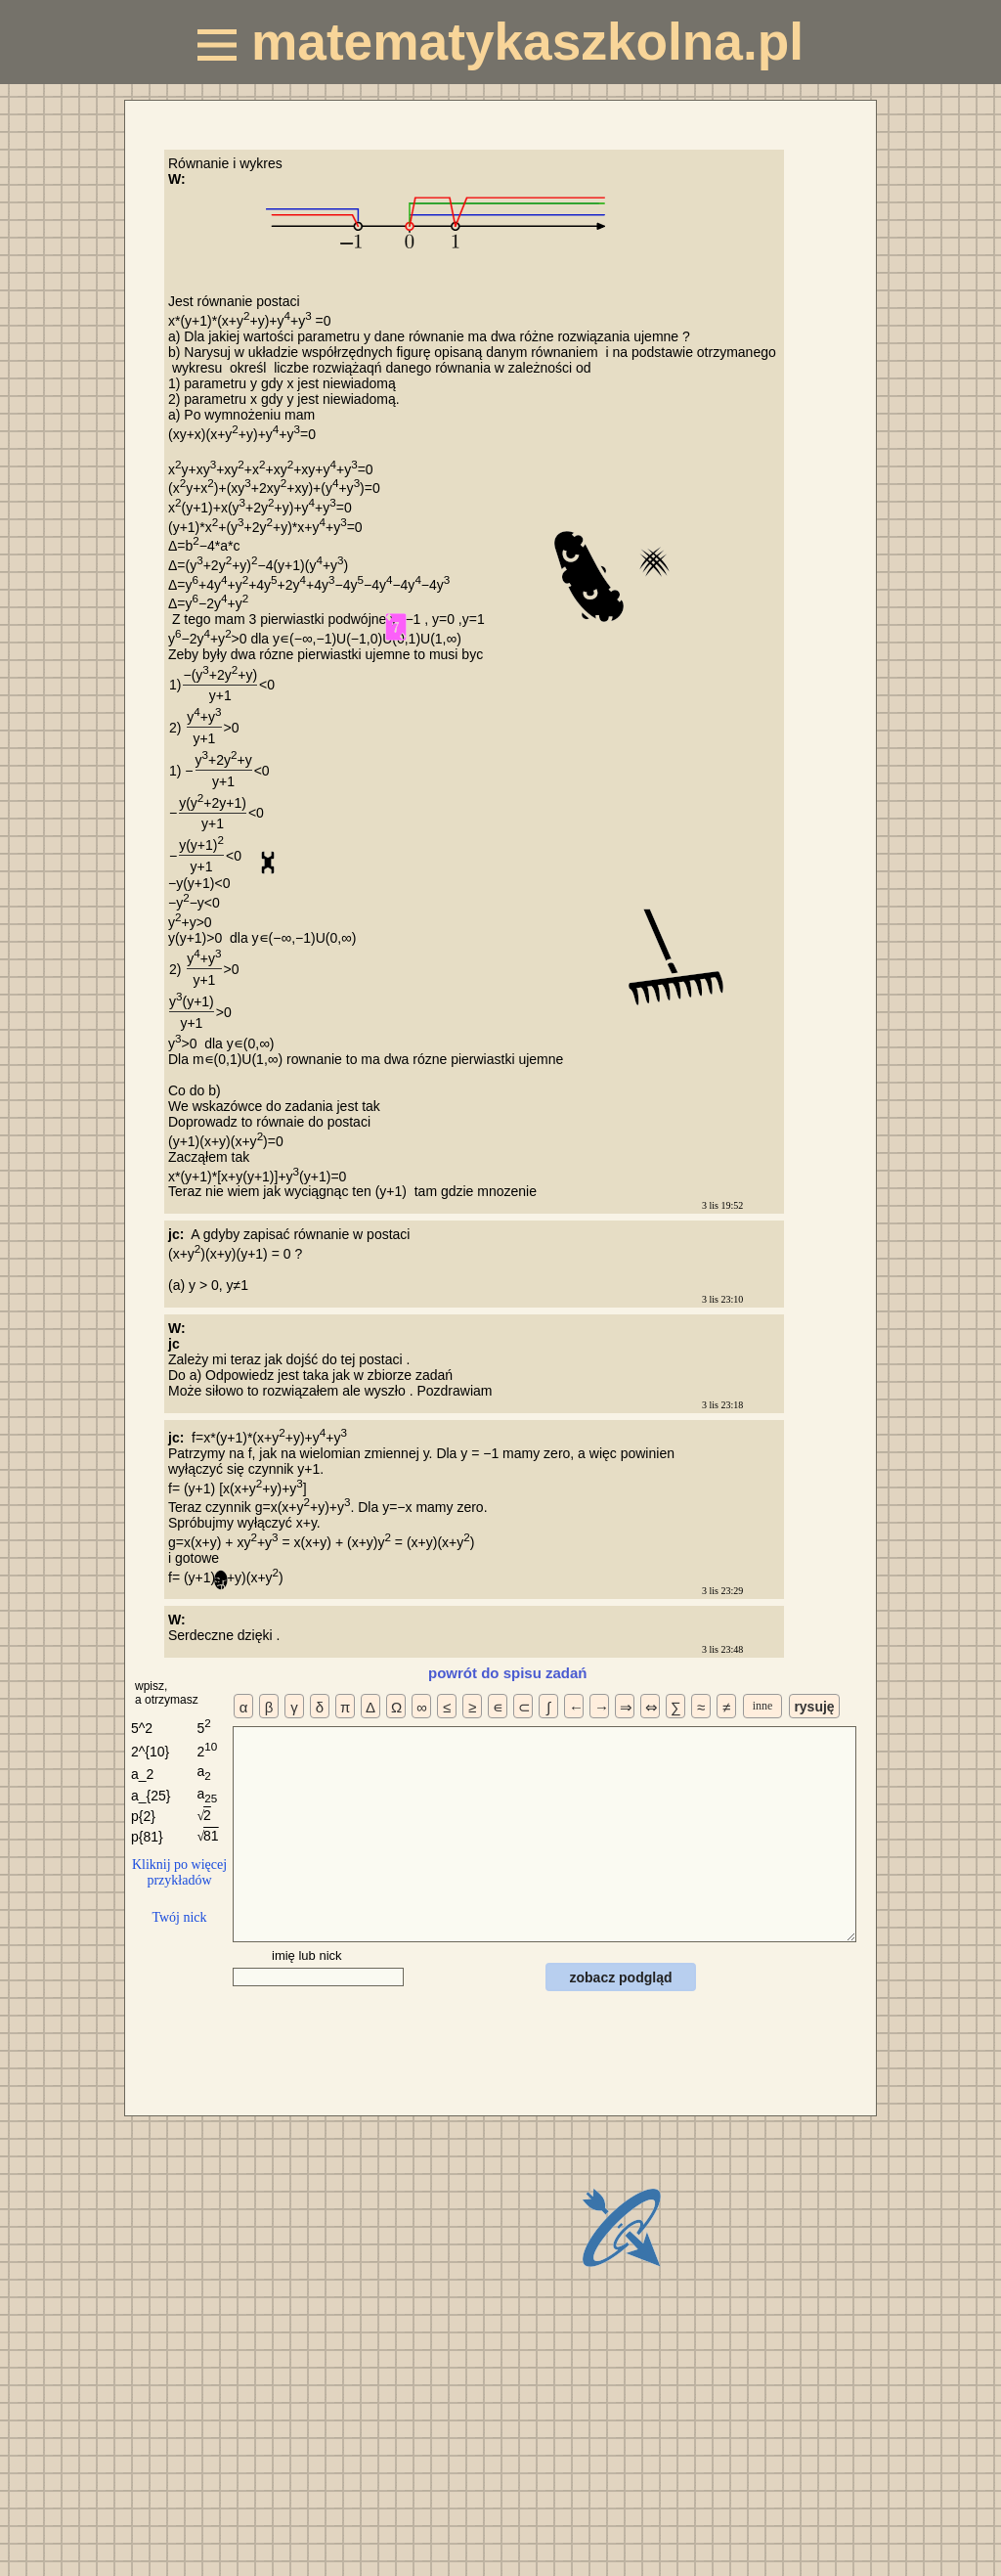  What do you see at coordinates (622, 2228) in the screenshot?
I see `activate rapid or accelerated movement` at bounding box center [622, 2228].